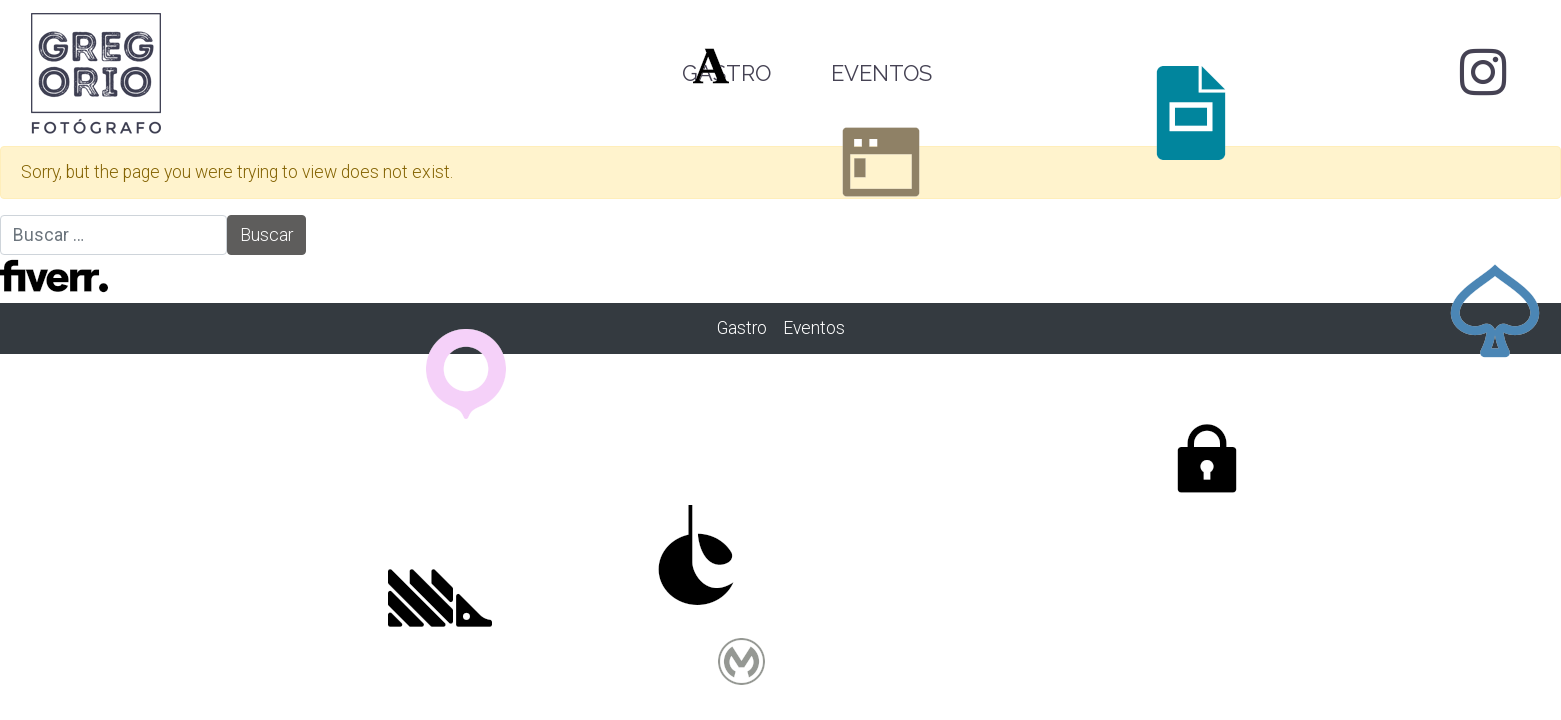  I want to click on open Google Slides, so click(1191, 113).